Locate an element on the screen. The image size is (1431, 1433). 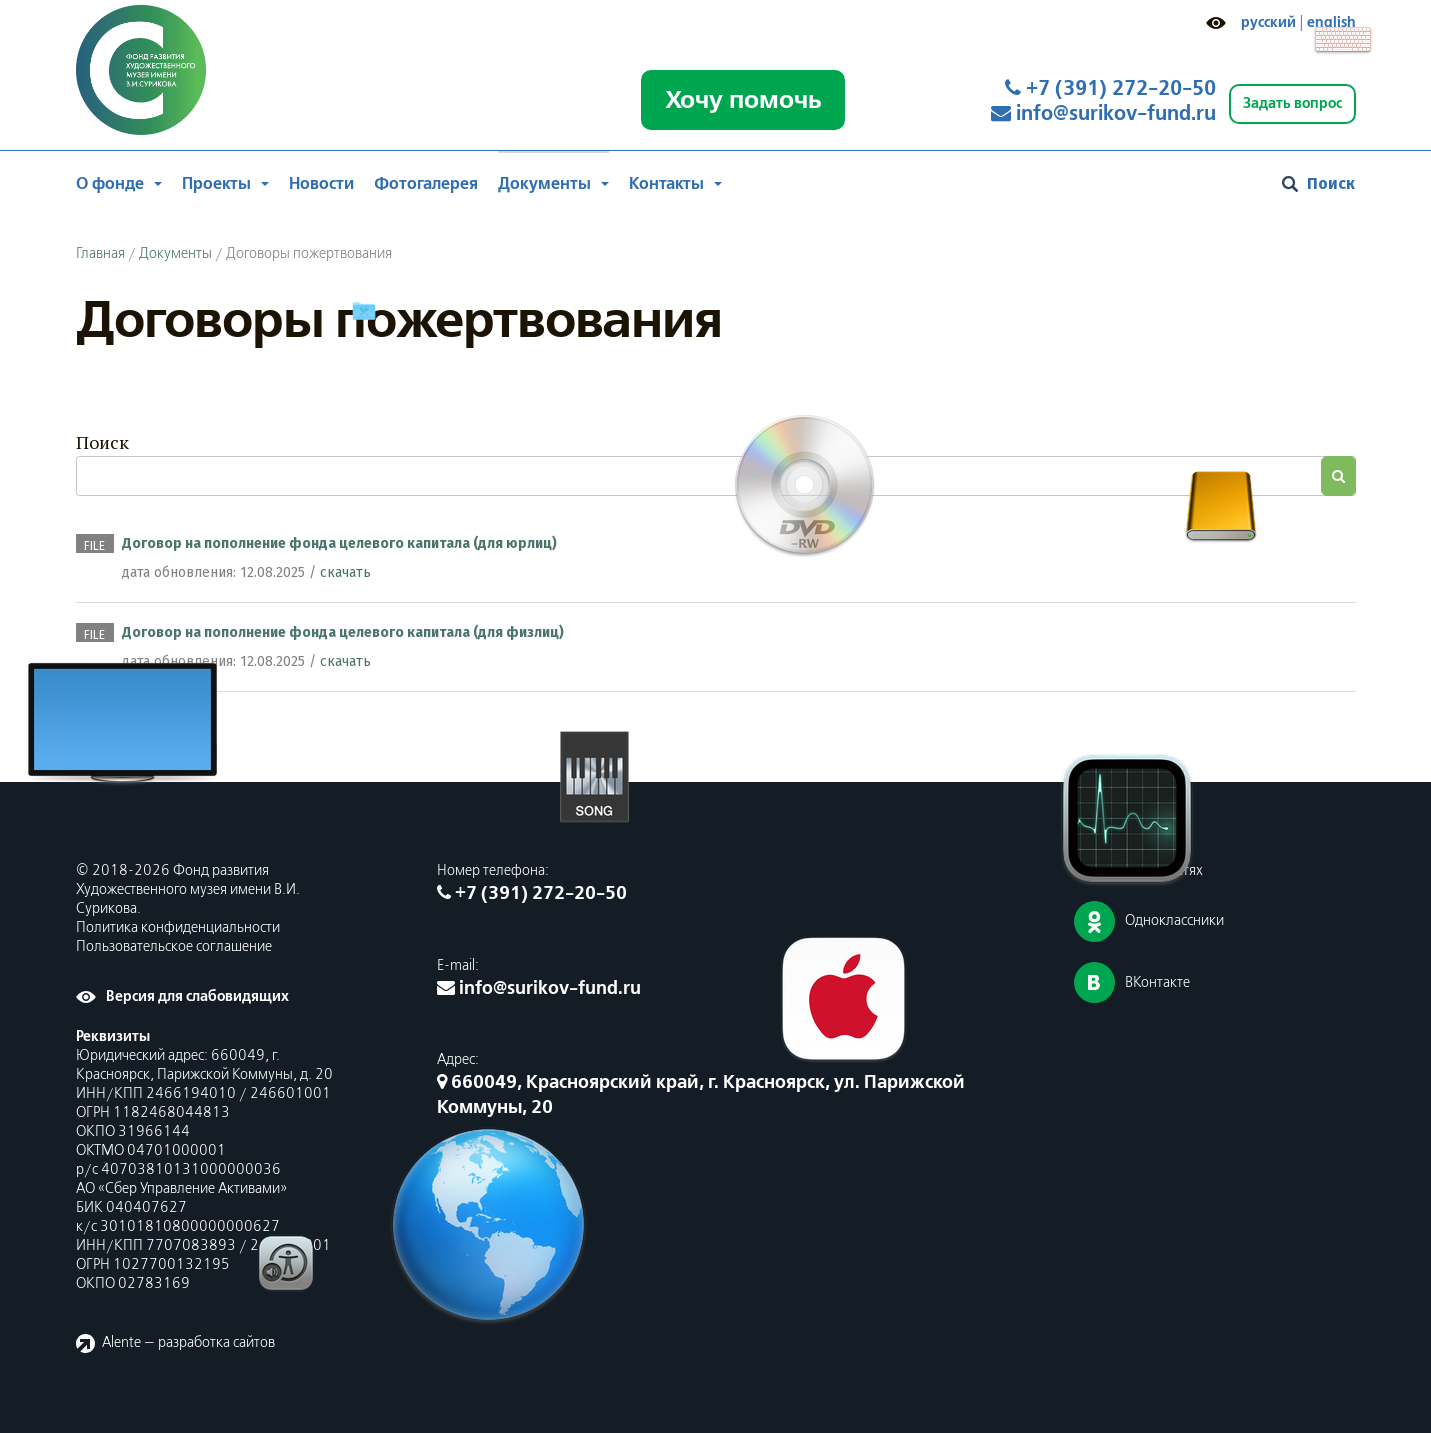
open the utilities folder is located at coordinates (364, 311).